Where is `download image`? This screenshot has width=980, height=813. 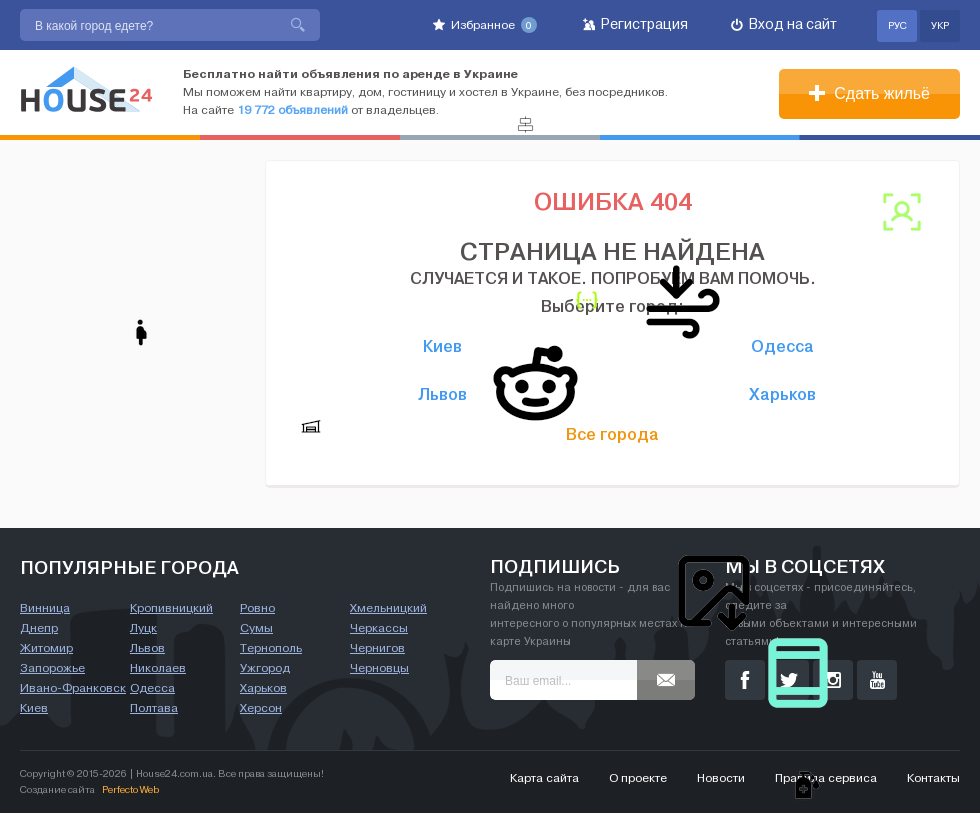
download image is located at coordinates (714, 591).